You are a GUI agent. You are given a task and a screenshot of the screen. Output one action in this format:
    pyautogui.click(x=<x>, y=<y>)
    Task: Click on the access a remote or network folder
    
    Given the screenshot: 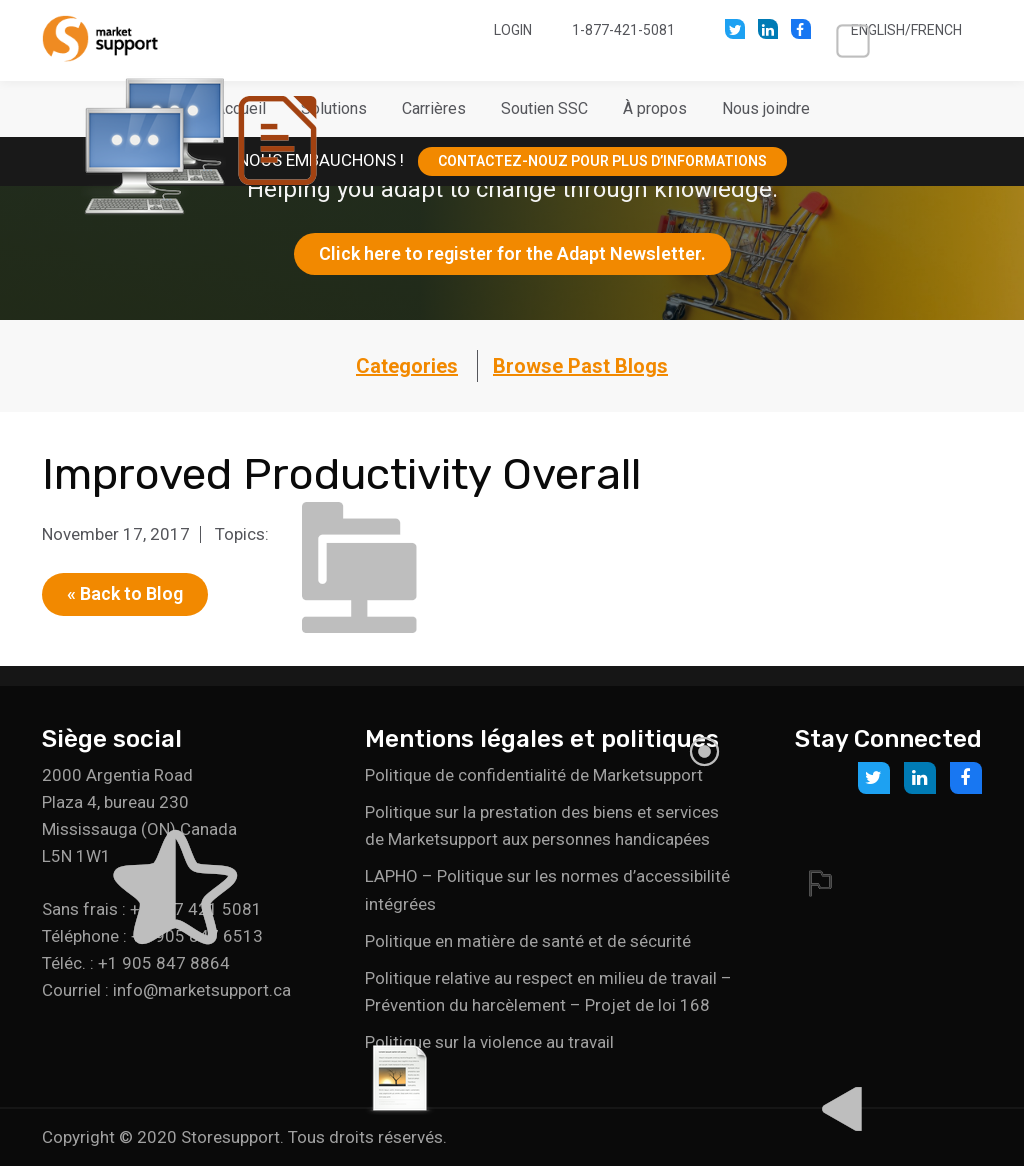 What is the action you would take?
    pyautogui.click(x=367, y=567)
    